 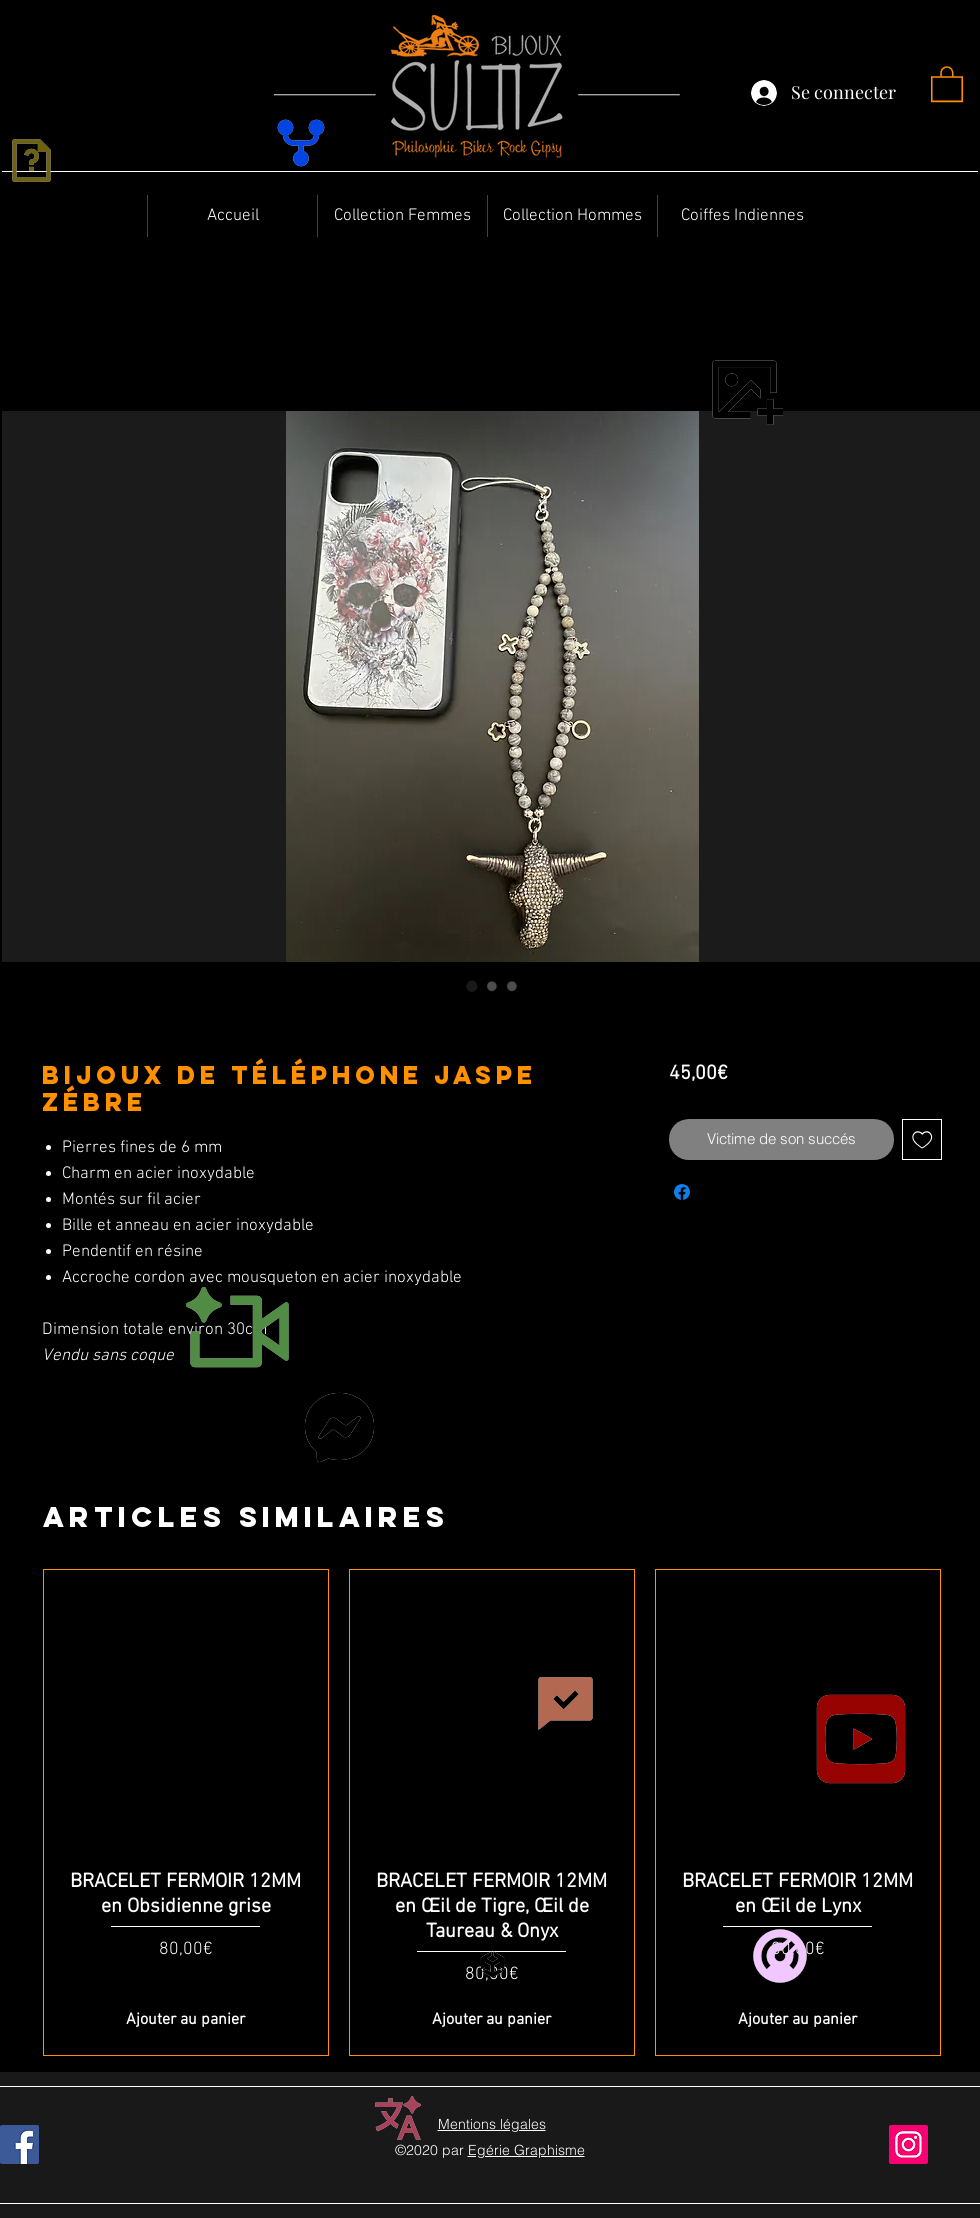 What do you see at coordinates (492, 1964) in the screenshot?
I see `Unity game engine logo` at bounding box center [492, 1964].